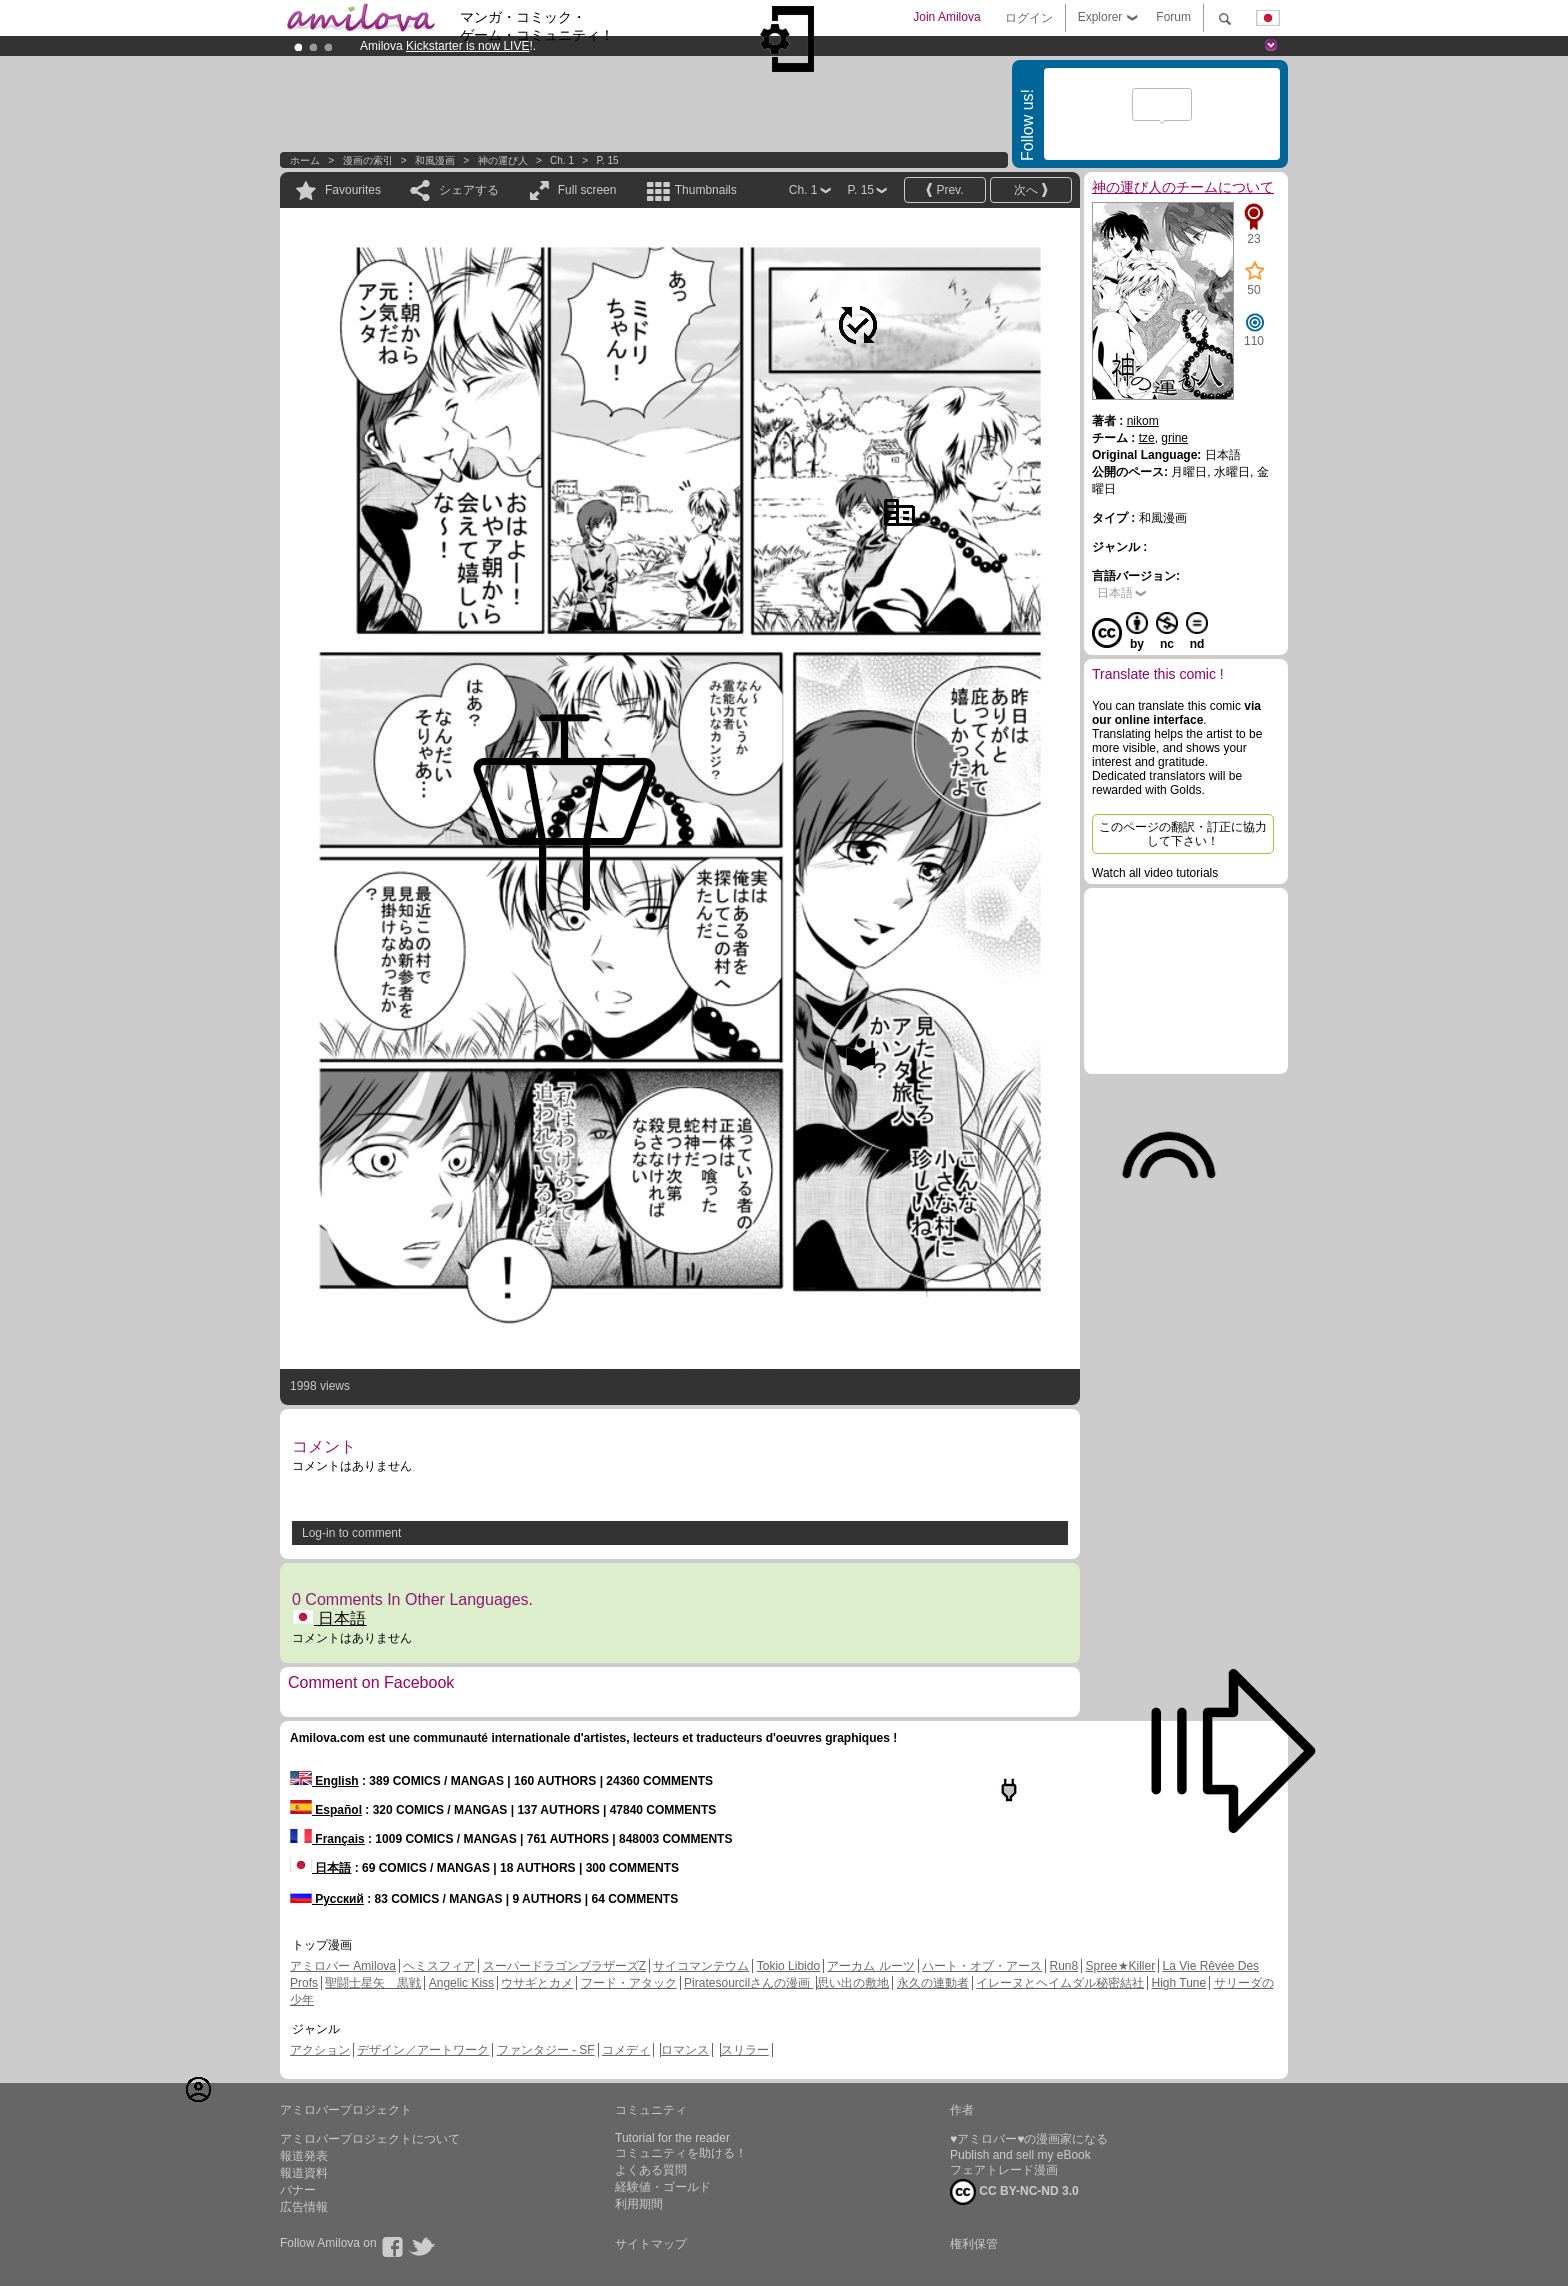  What do you see at coordinates (858, 325) in the screenshot?
I see `indicates content has been published with recent changes` at bounding box center [858, 325].